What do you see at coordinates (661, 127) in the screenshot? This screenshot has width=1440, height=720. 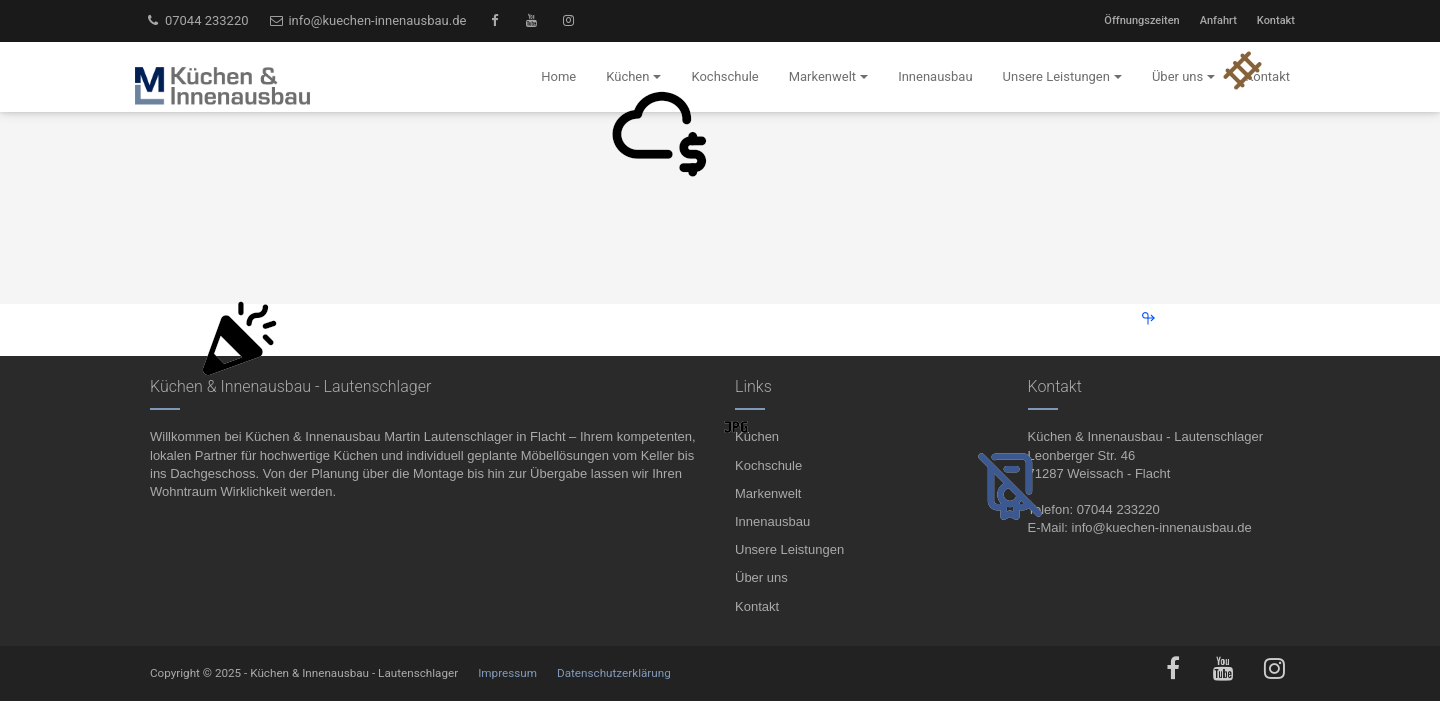 I see `view cloud storage pricing or billing` at bounding box center [661, 127].